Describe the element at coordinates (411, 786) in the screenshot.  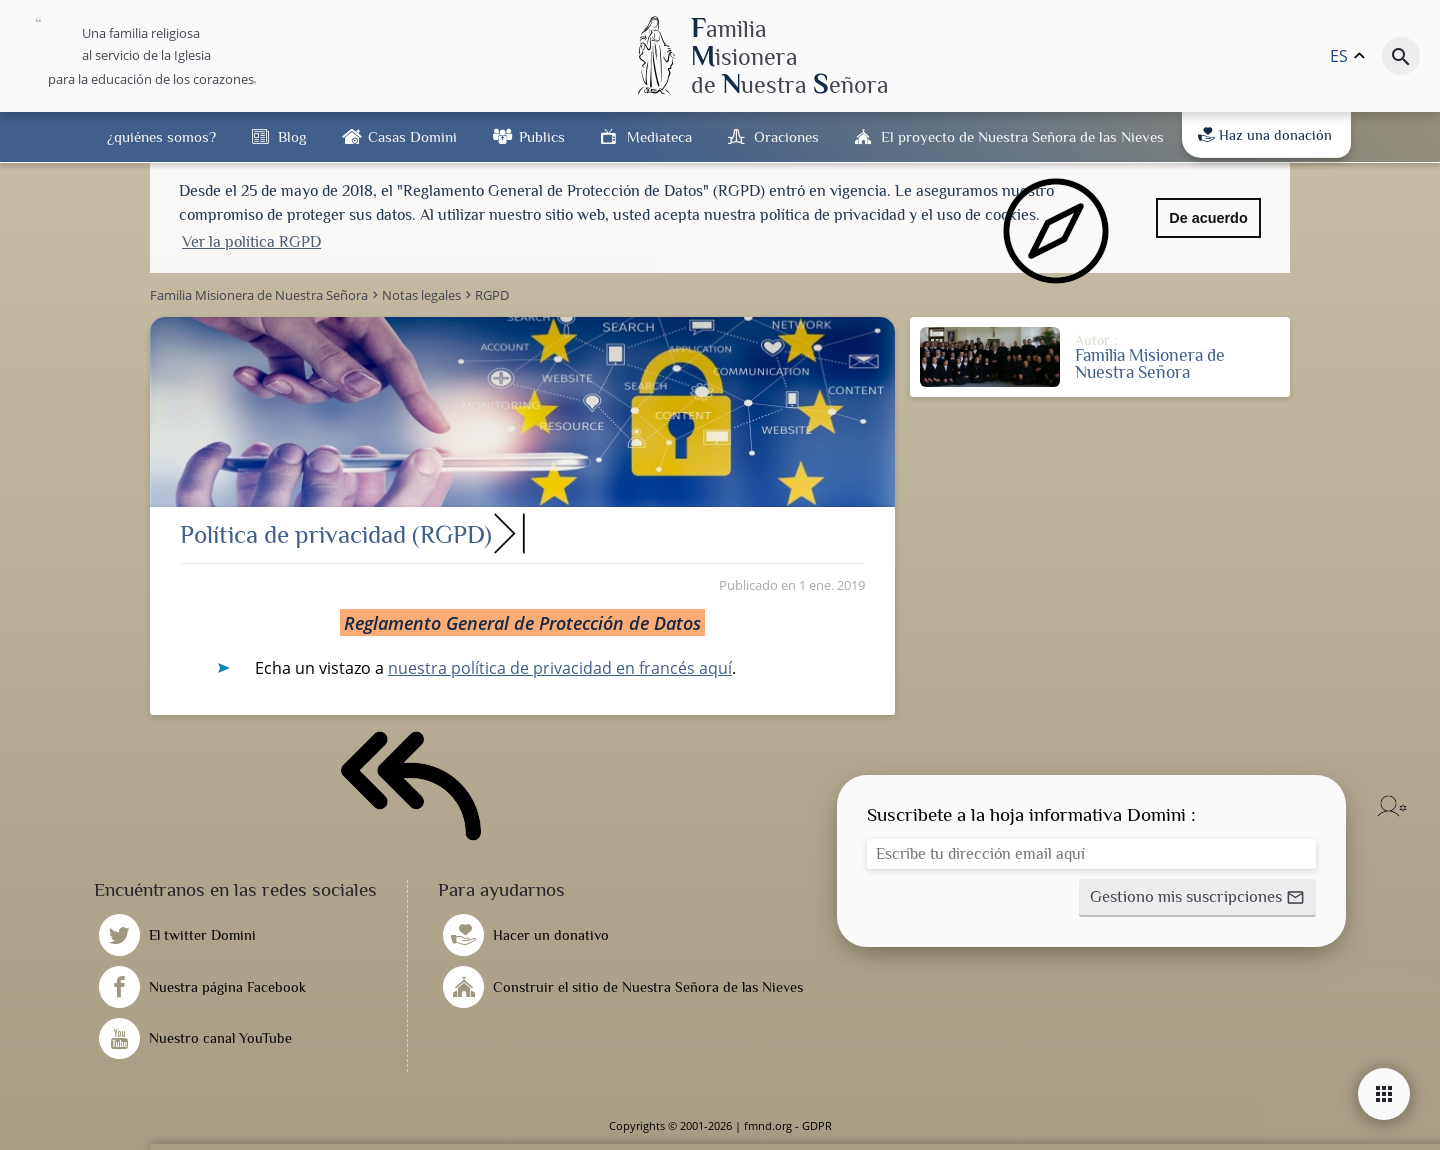
I see `reply all to a message or email` at that location.